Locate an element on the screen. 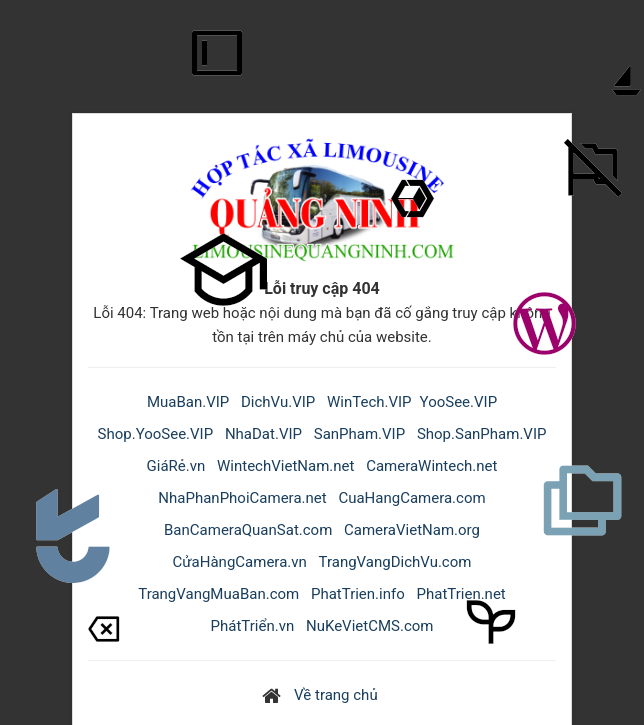  switch to left sidebar layout is located at coordinates (217, 53).